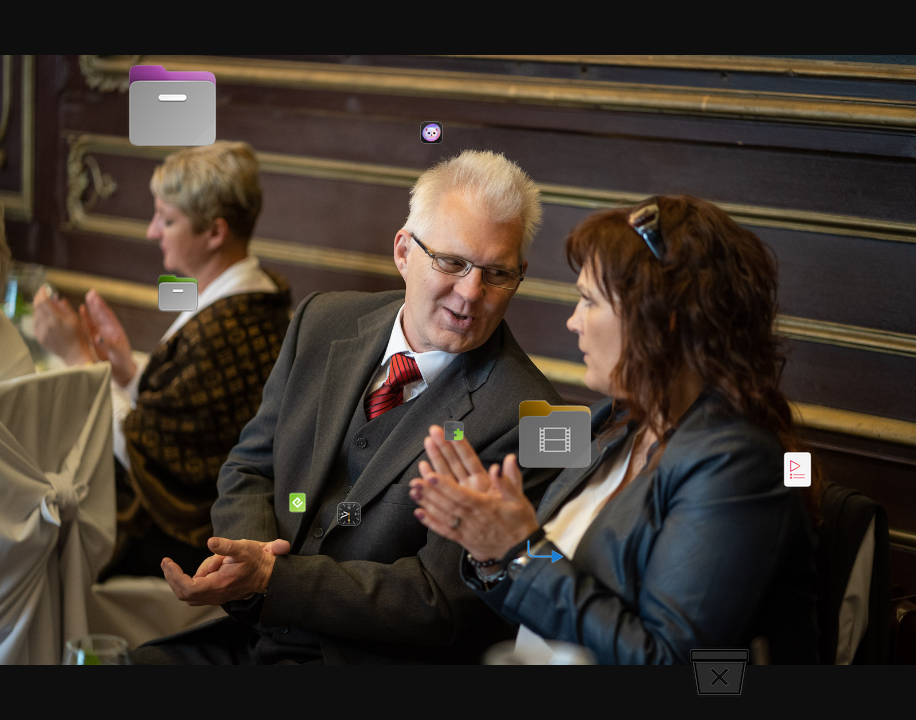  Describe the element at coordinates (719, 669) in the screenshot. I see `view junk mail folder` at that location.